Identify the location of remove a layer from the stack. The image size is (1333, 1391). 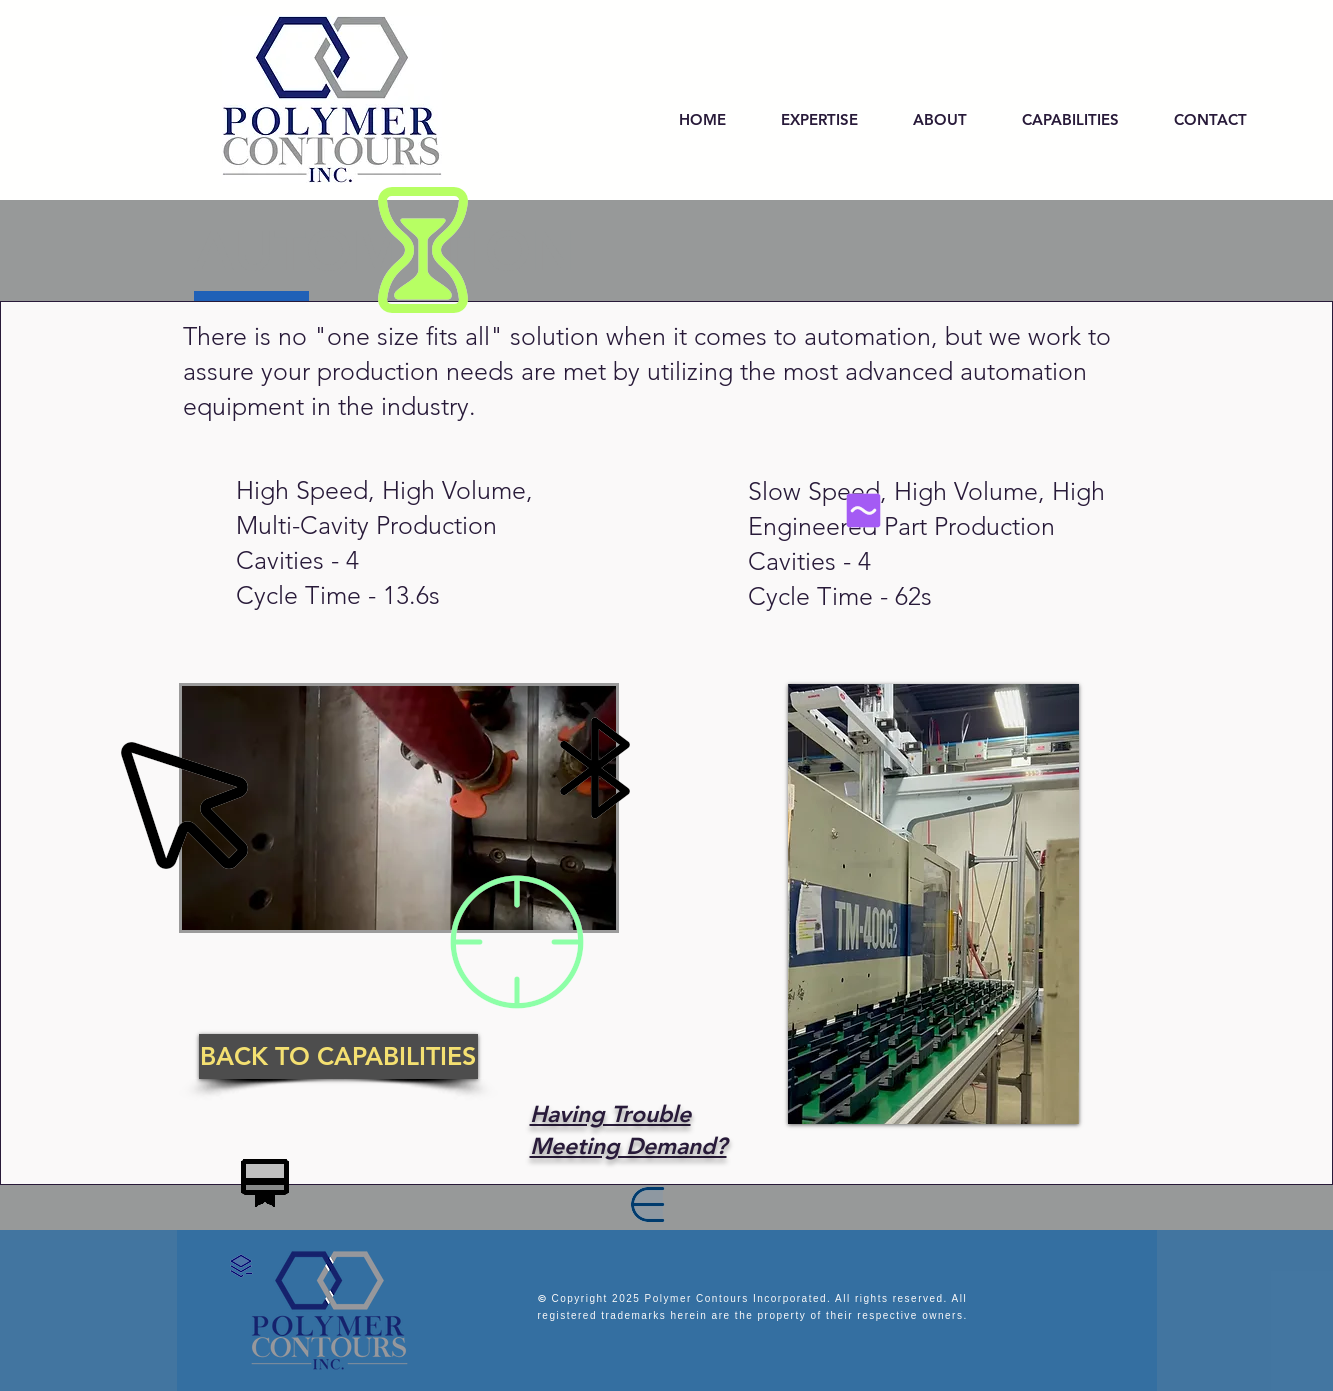
(241, 1266).